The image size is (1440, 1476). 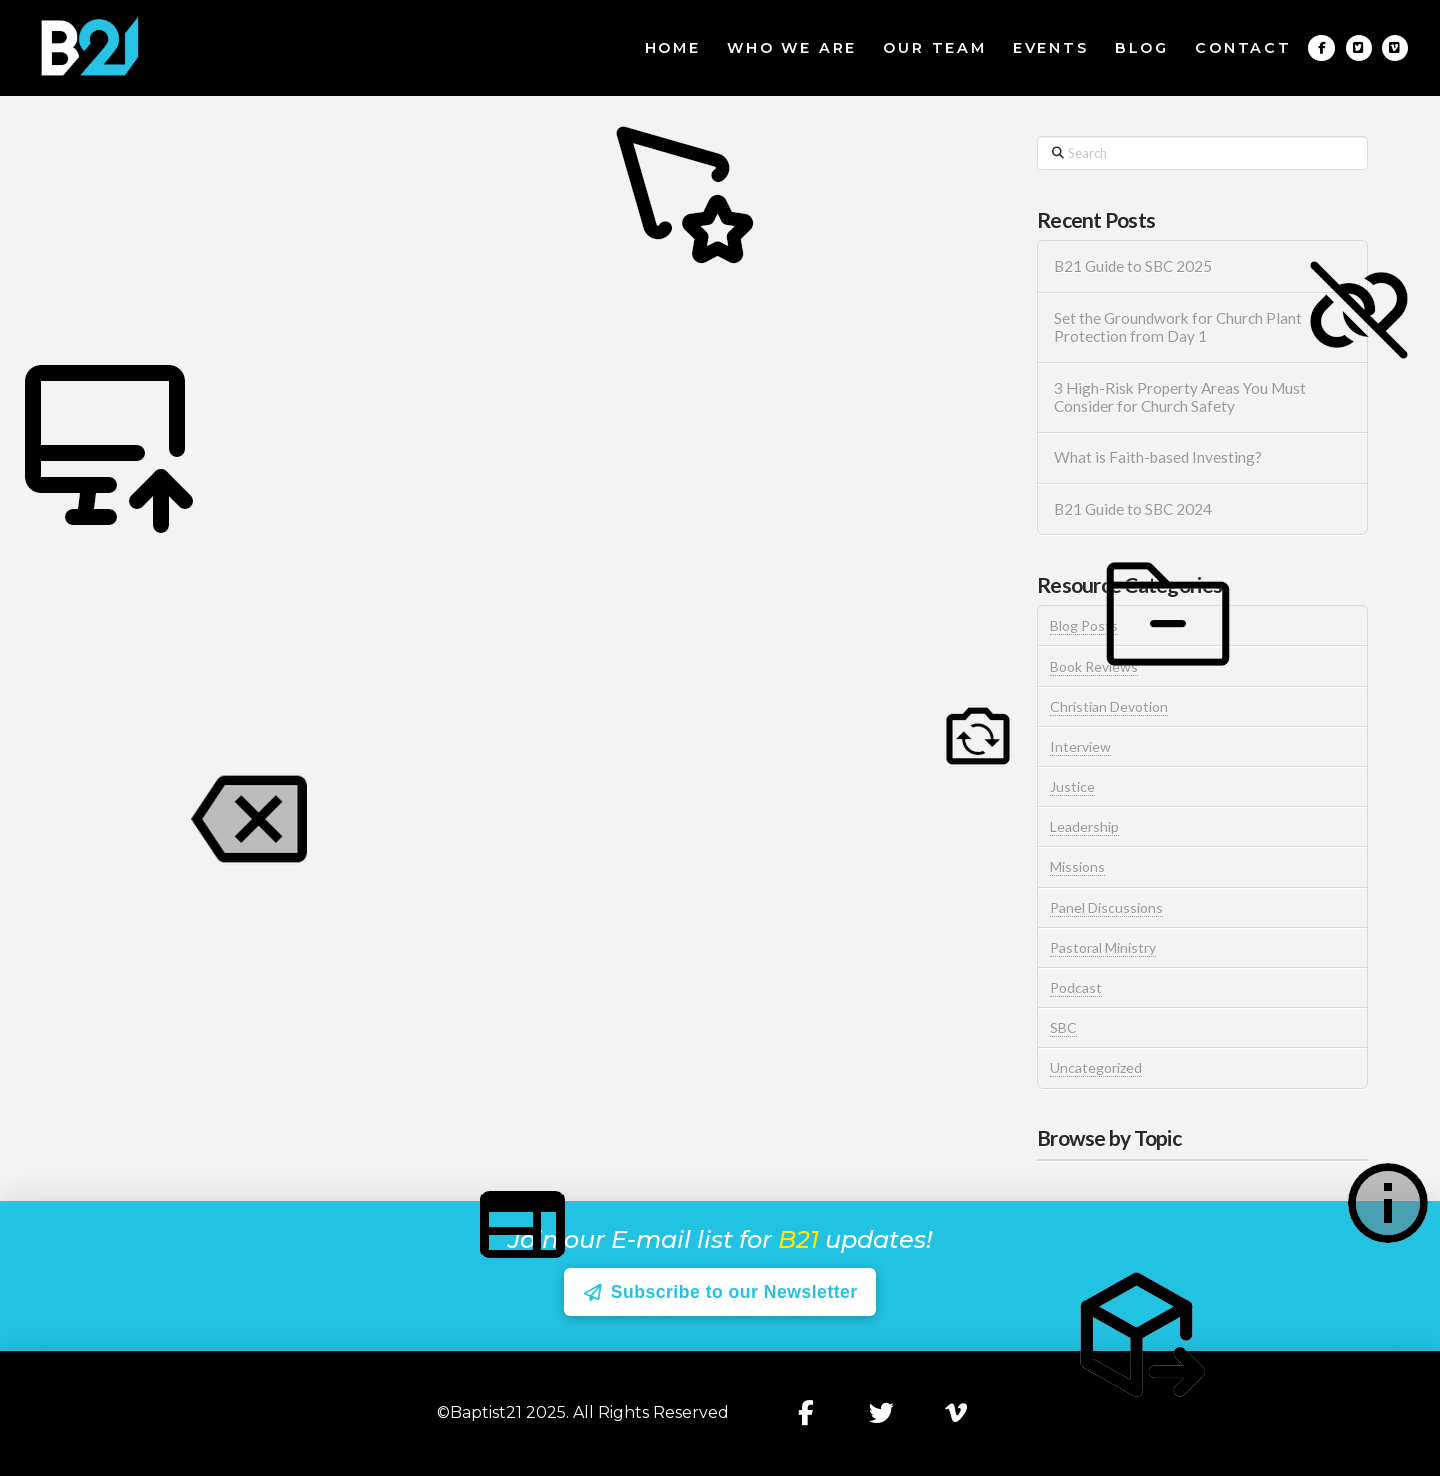 What do you see at coordinates (1388, 1203) in the screenshot?
I see `view more information about this item` at bounding box center [1388, 1203].